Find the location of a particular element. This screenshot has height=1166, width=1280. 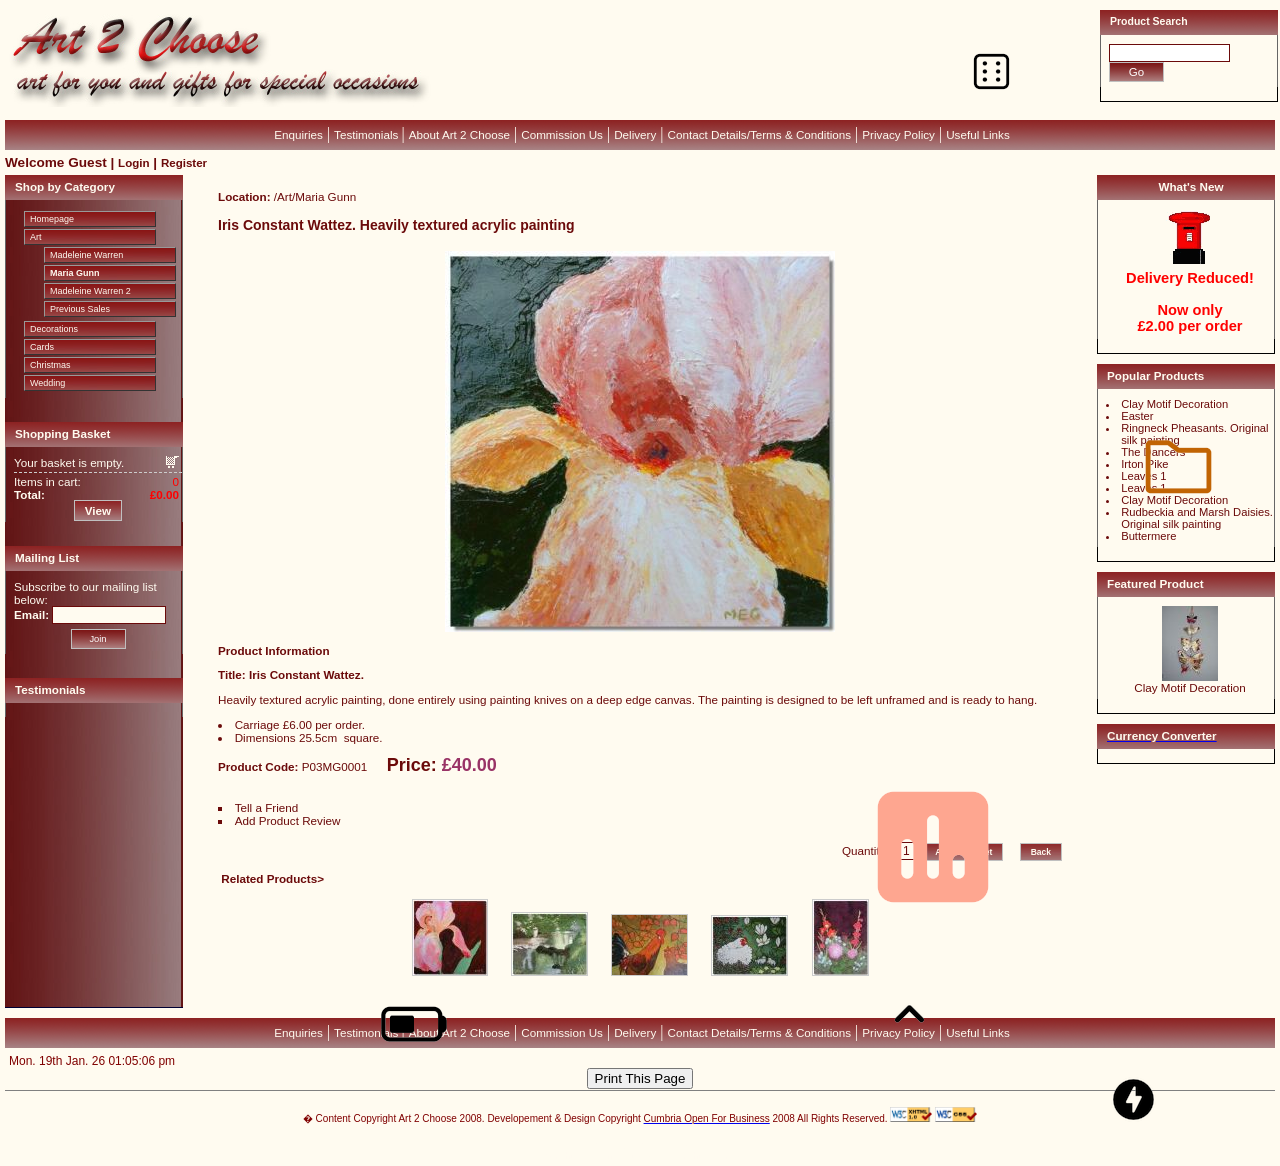

open a folder to view its contents is located at coordinates (1178, 465).